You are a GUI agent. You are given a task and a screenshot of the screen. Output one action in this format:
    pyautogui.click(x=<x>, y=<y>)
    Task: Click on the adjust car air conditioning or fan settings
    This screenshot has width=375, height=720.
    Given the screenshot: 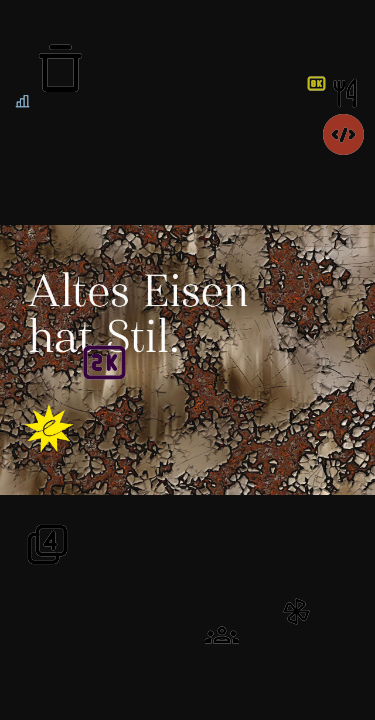 What is the action you would take?
    pyautogui.click(x=296, y=611)
    